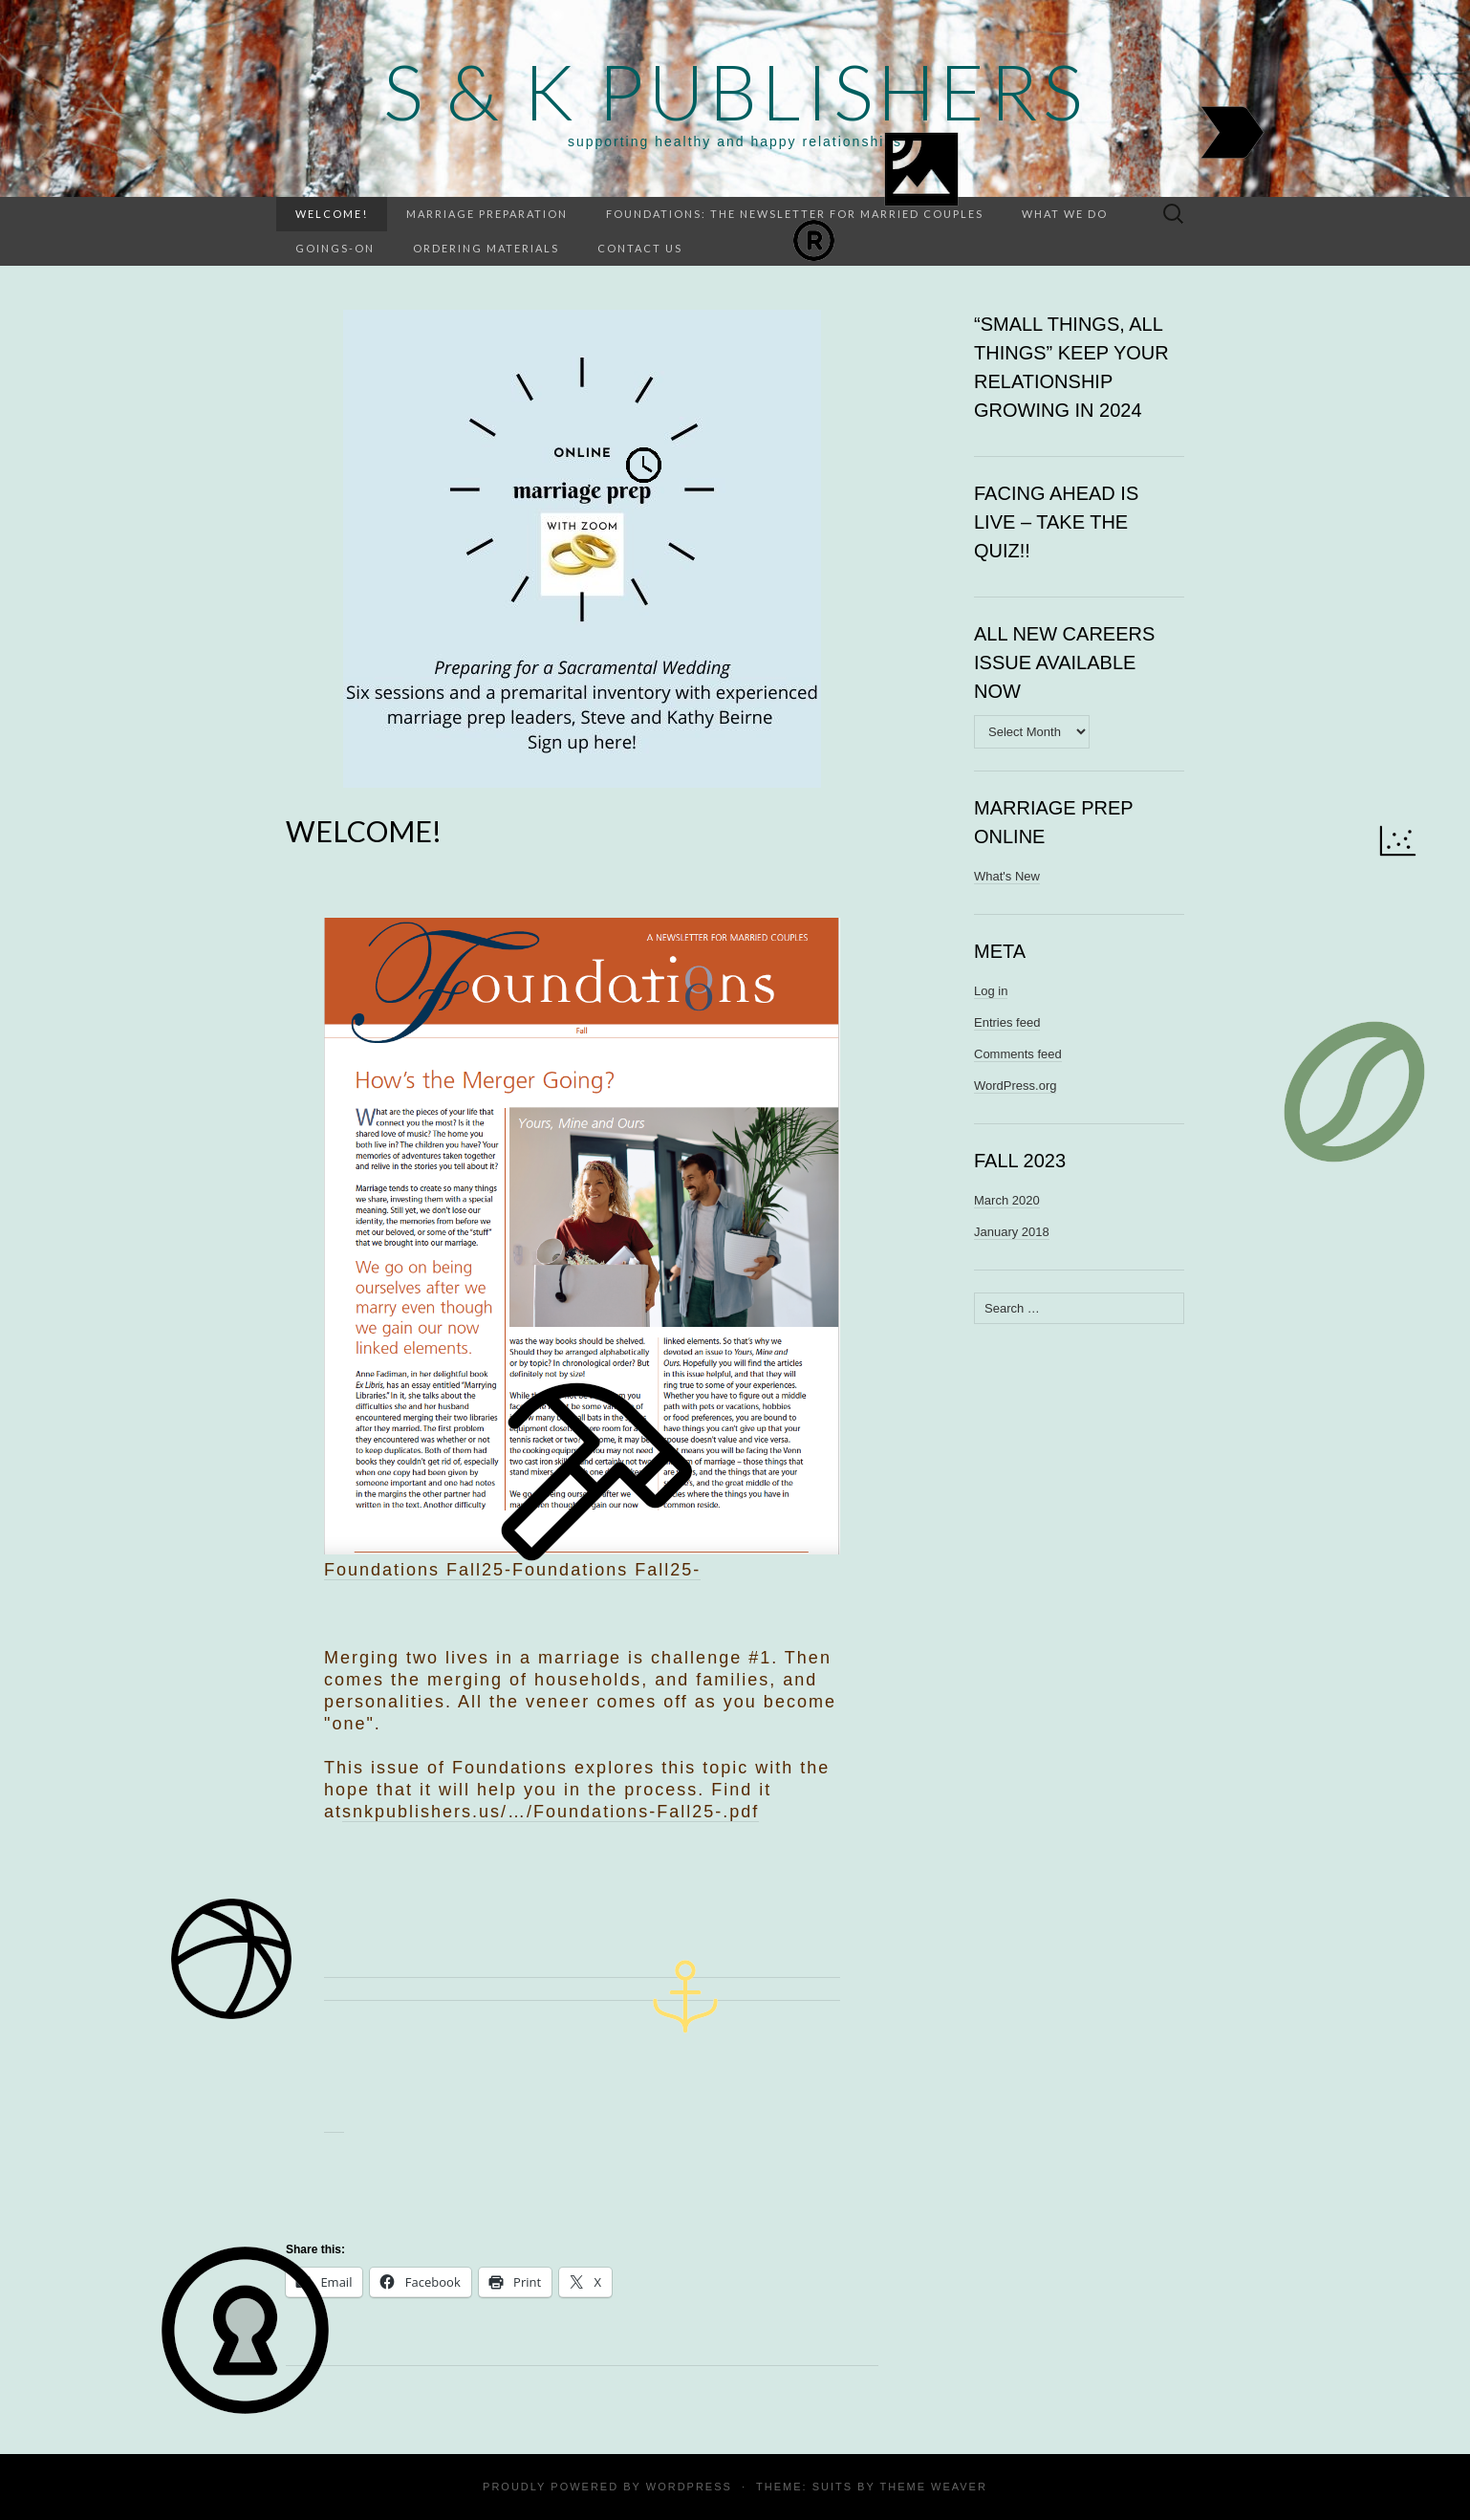  Describe the element at coordinates (1354, 1092) in the screenshot. I see `browse coffee shop locations` at that location.